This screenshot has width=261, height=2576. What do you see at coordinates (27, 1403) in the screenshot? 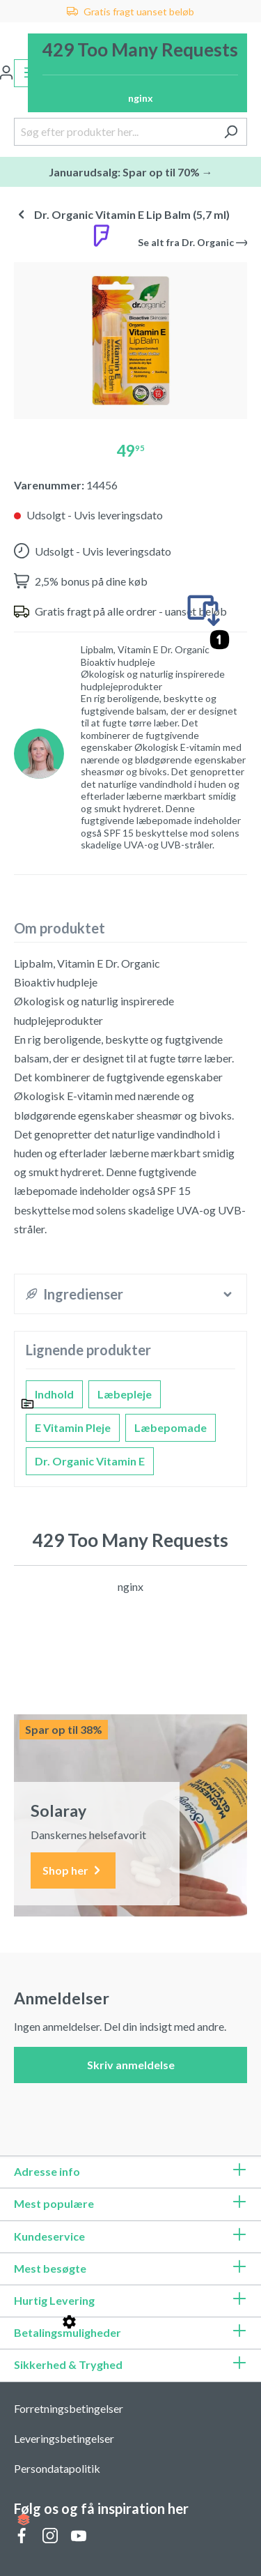
I see `access source files or documents` at bounding box center [27, 1403].